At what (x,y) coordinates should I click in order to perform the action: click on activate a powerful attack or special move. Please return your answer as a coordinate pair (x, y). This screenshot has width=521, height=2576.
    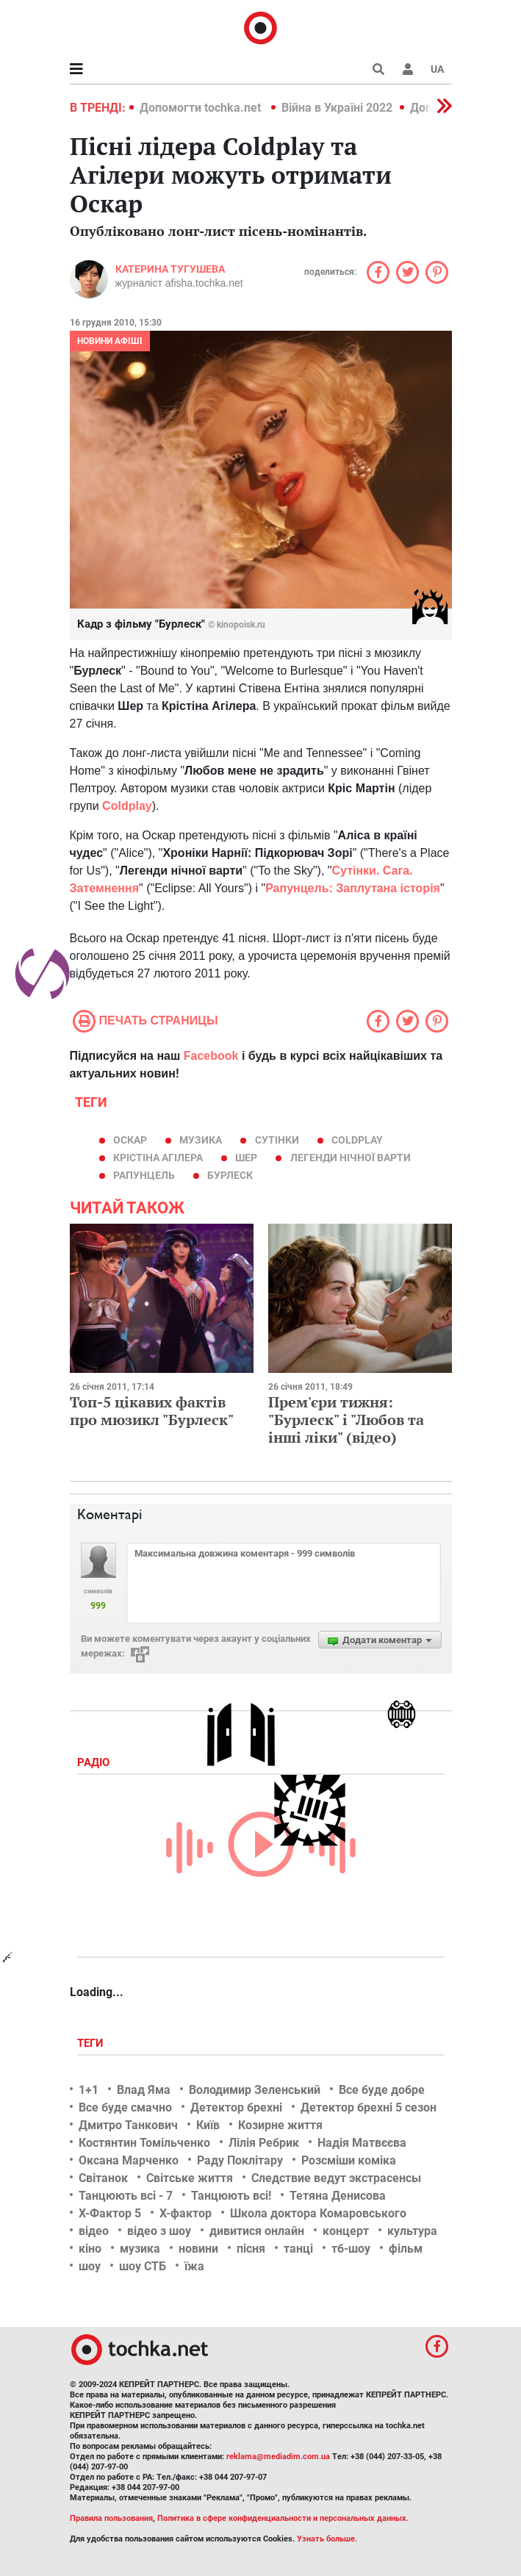
    Looking at the image, I should click on (309, 1810).